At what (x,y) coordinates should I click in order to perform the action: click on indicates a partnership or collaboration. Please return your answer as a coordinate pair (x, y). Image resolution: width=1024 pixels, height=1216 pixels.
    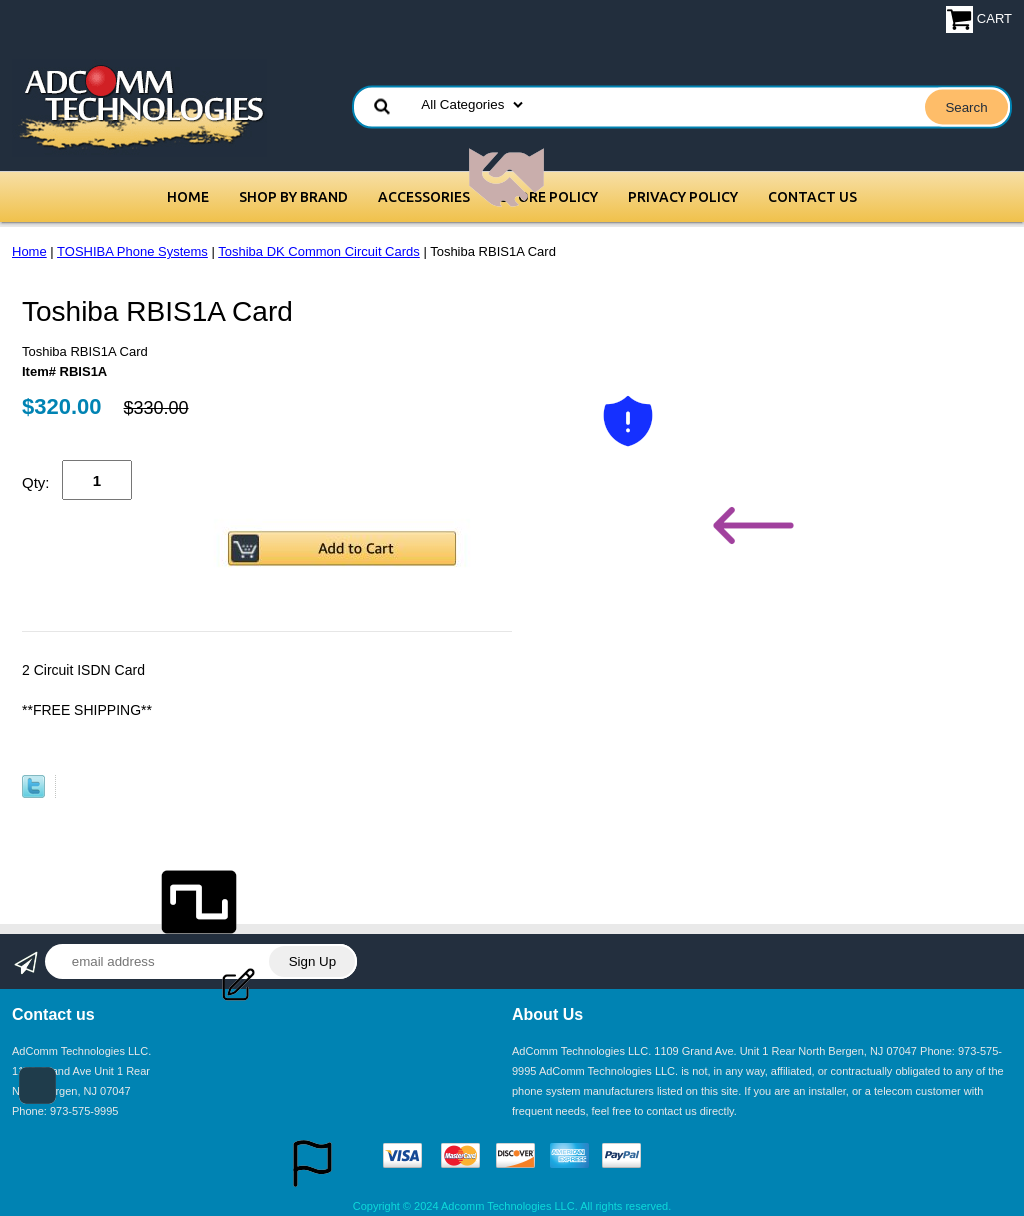
    Looking at the image, I should click on (506, 177).